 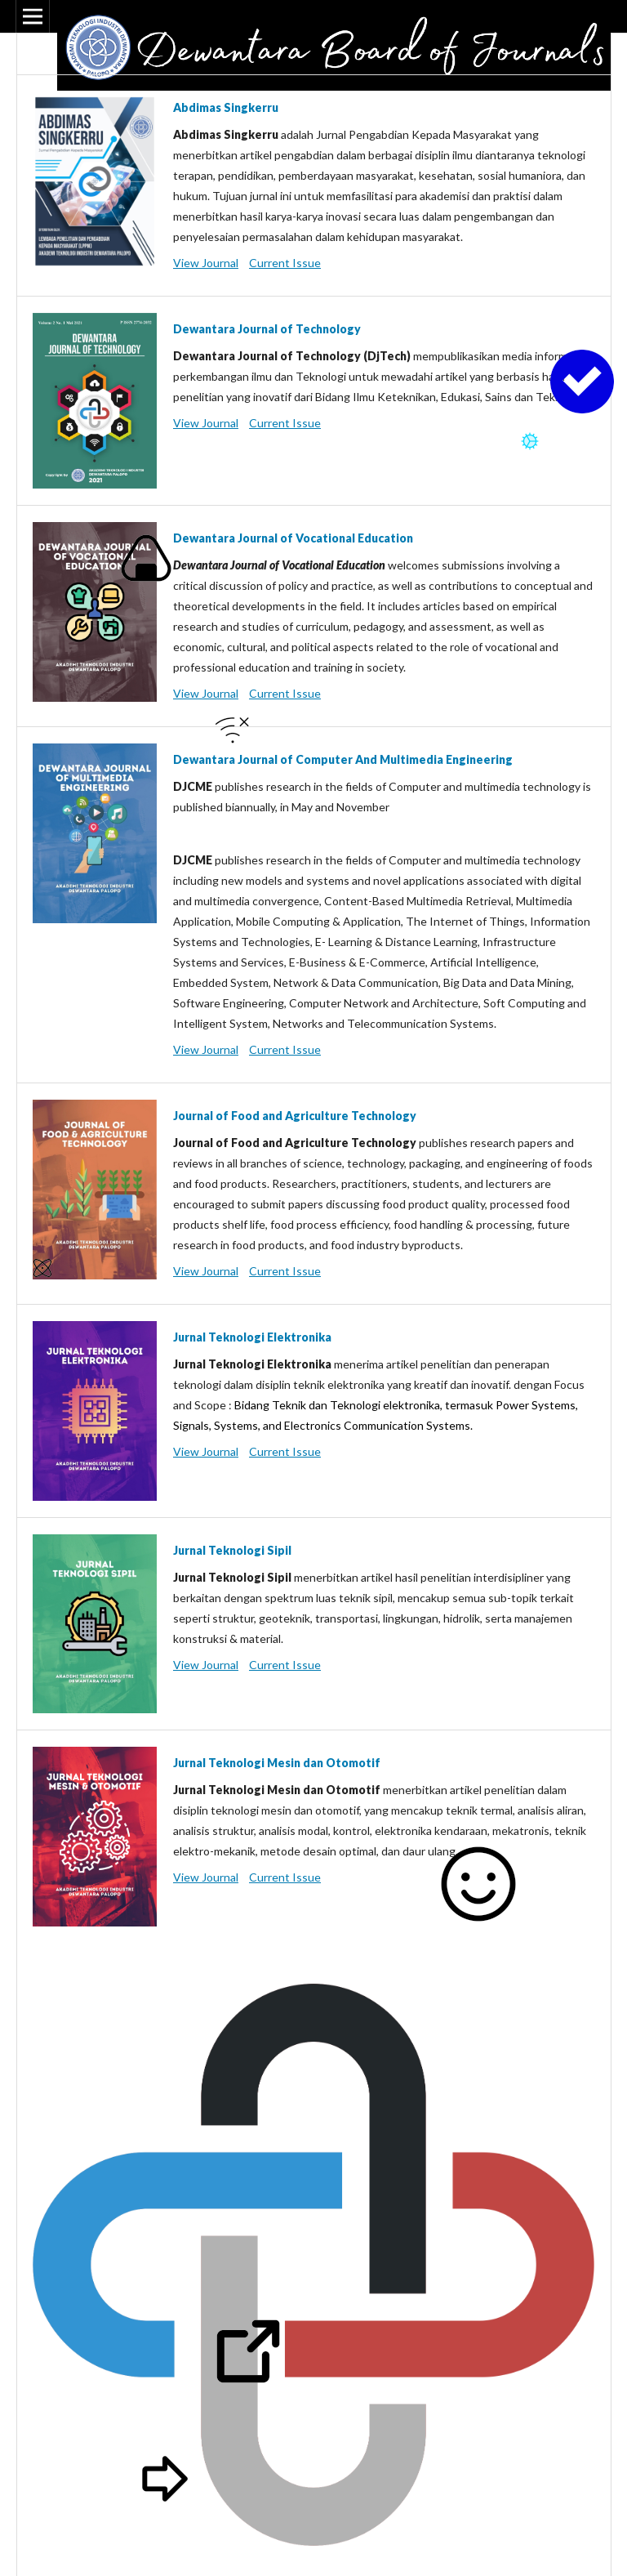 I want to click on indicates no wifi connection available, so click(x=233, y=730).